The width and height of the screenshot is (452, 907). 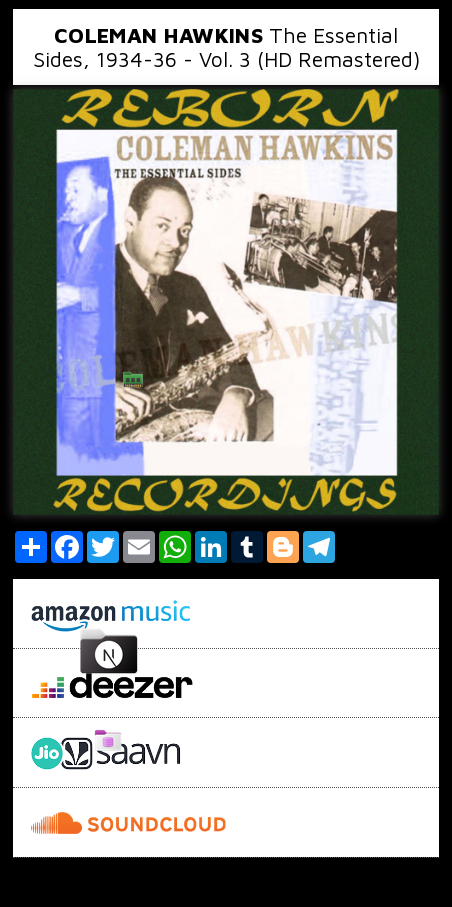 What do you see at coordinates (108, 741) in the screenshot?
I see `open folder containing LibreOffice Base database files` at bounding box center [108, 741].